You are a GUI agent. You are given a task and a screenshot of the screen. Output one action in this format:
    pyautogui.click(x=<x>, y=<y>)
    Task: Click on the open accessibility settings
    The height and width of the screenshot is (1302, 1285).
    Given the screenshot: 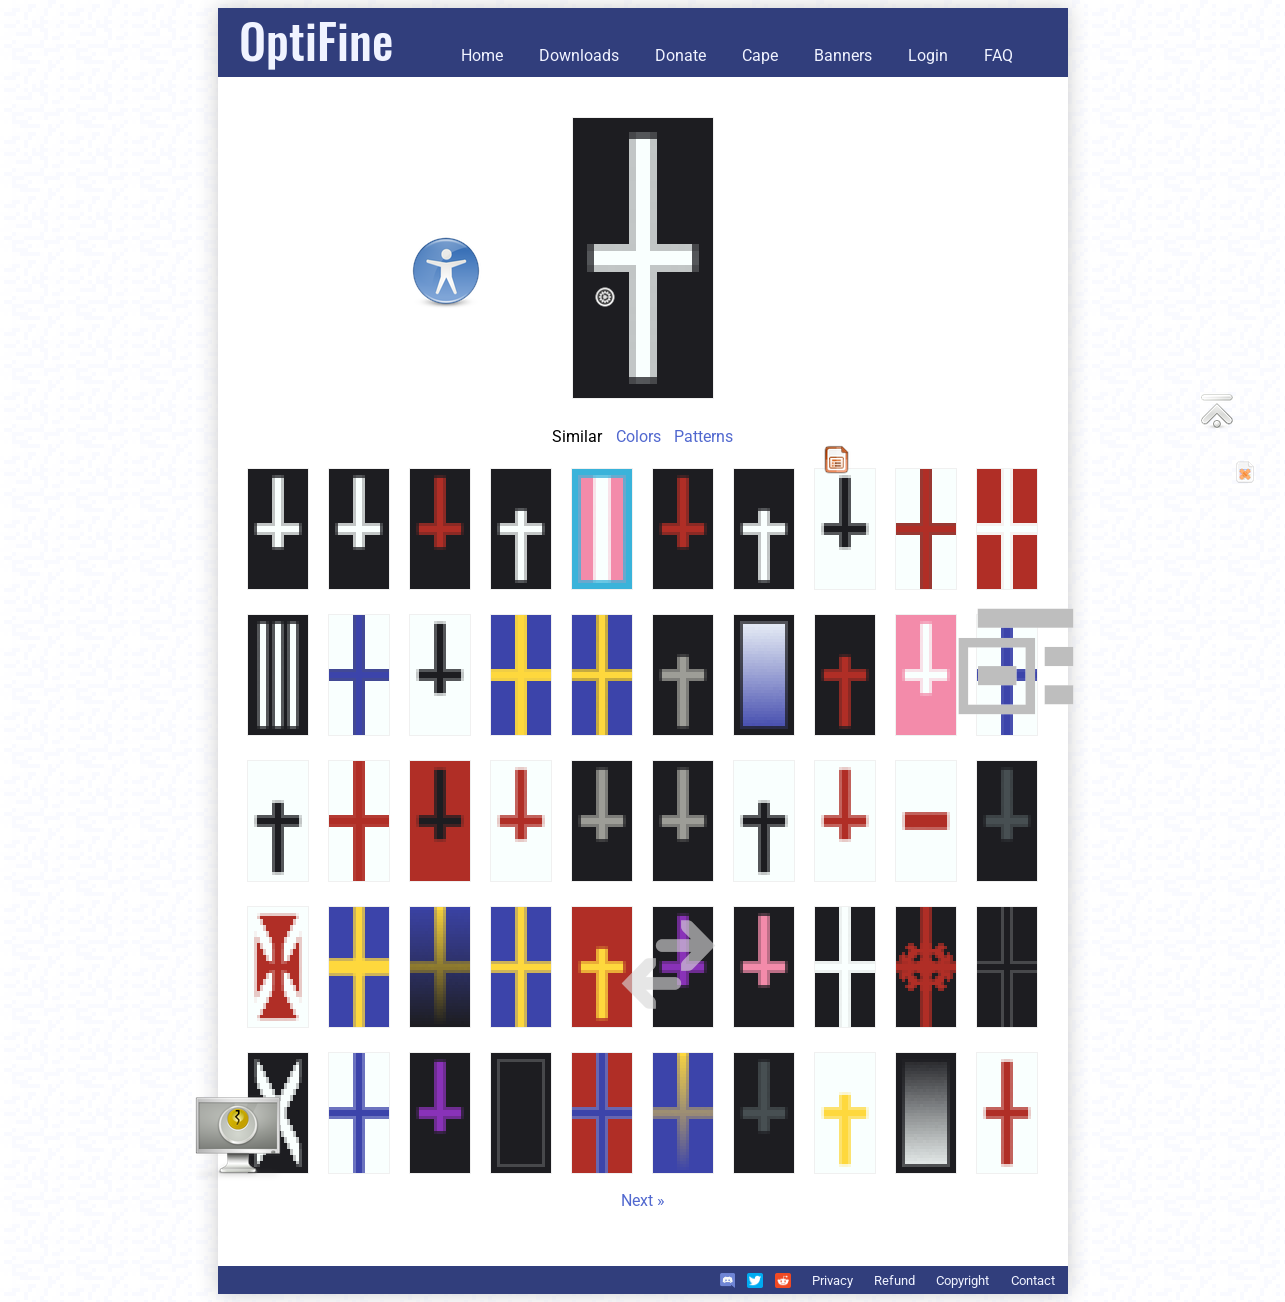 What is the action you would take?
    pyautogui.click(x=446, y=271)
    